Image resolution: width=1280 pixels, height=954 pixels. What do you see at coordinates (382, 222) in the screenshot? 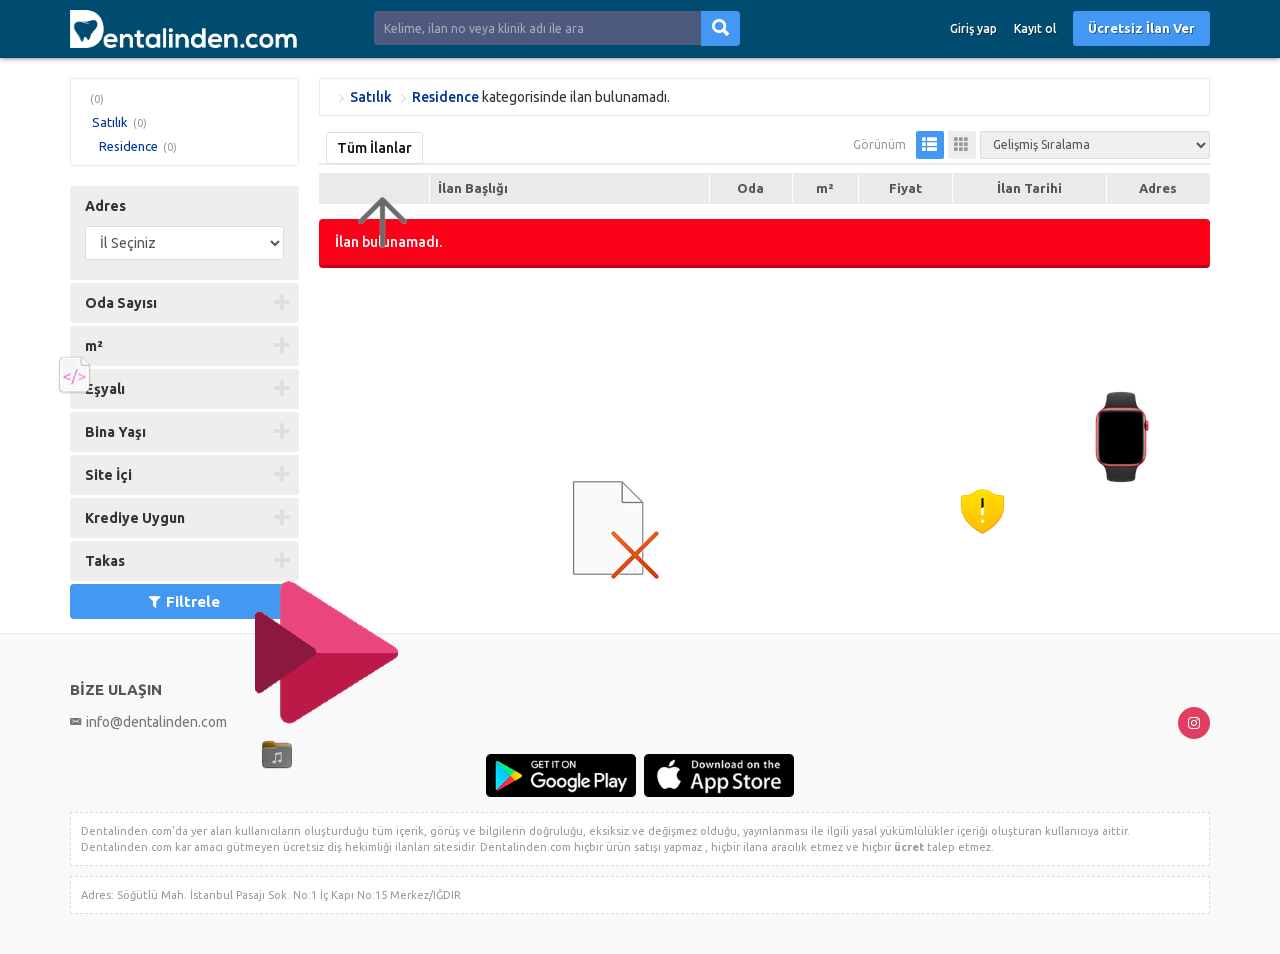
I see `upload file or content` at bounding box center [382, 222].